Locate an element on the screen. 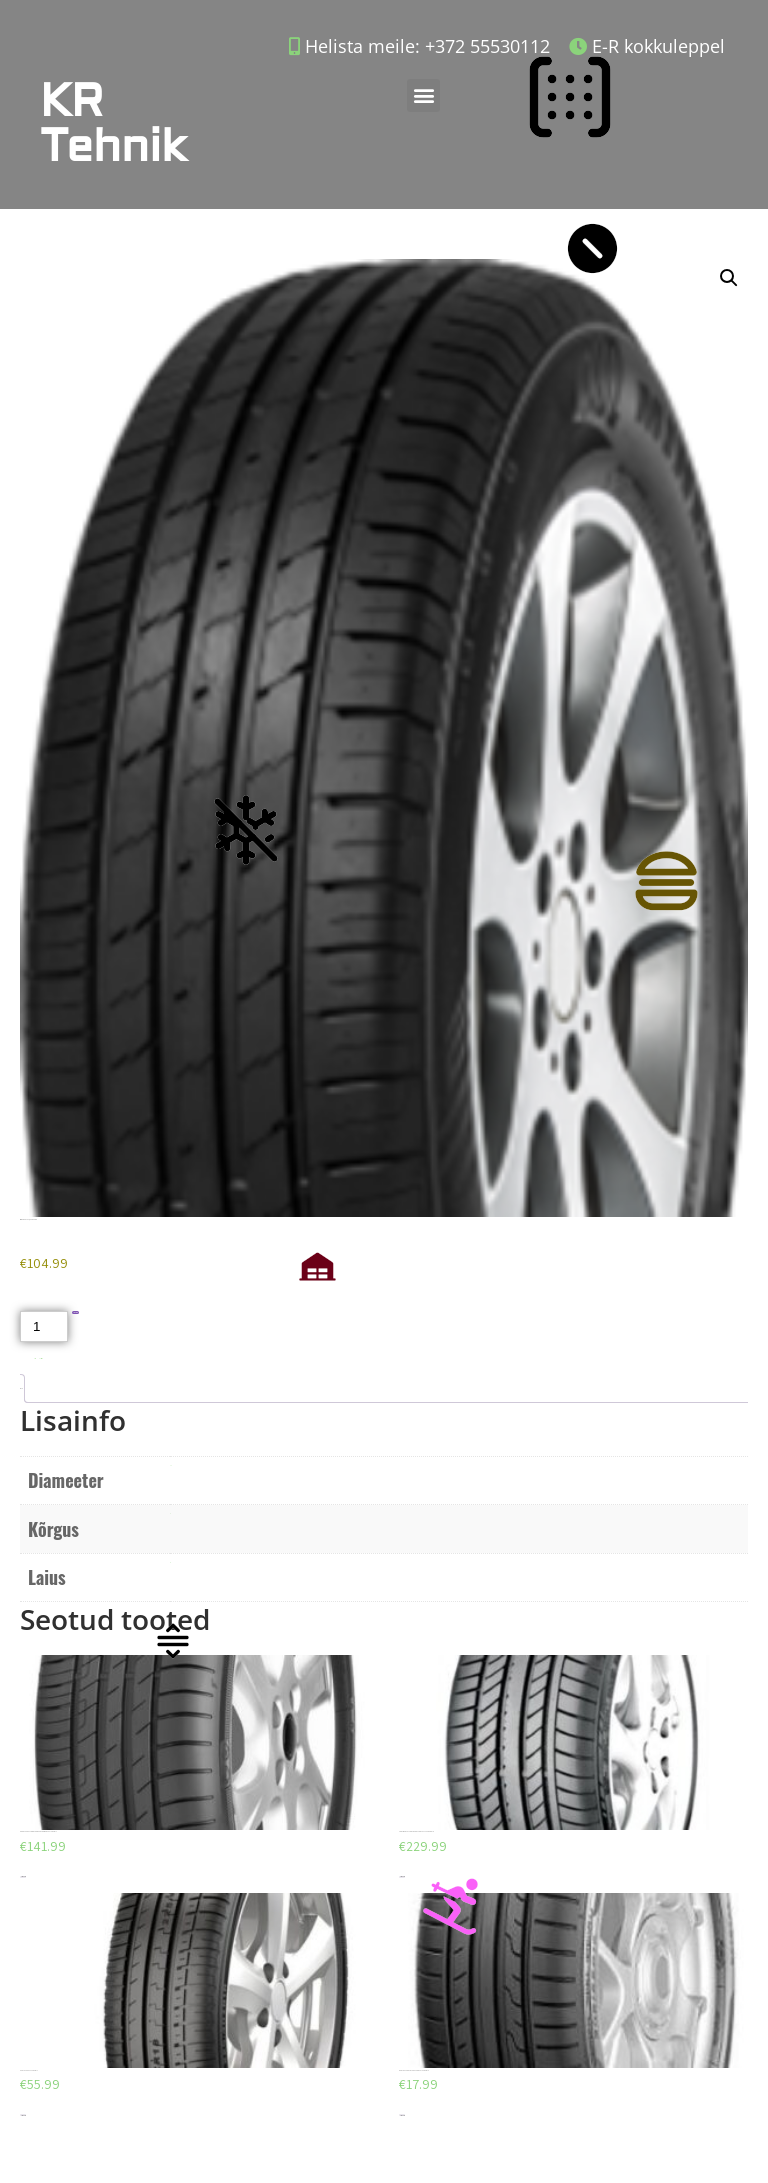 The height and width of the screenshot is (2183, 768). indicates a prohibited or forbidden action is located at coordinates (592, 248).